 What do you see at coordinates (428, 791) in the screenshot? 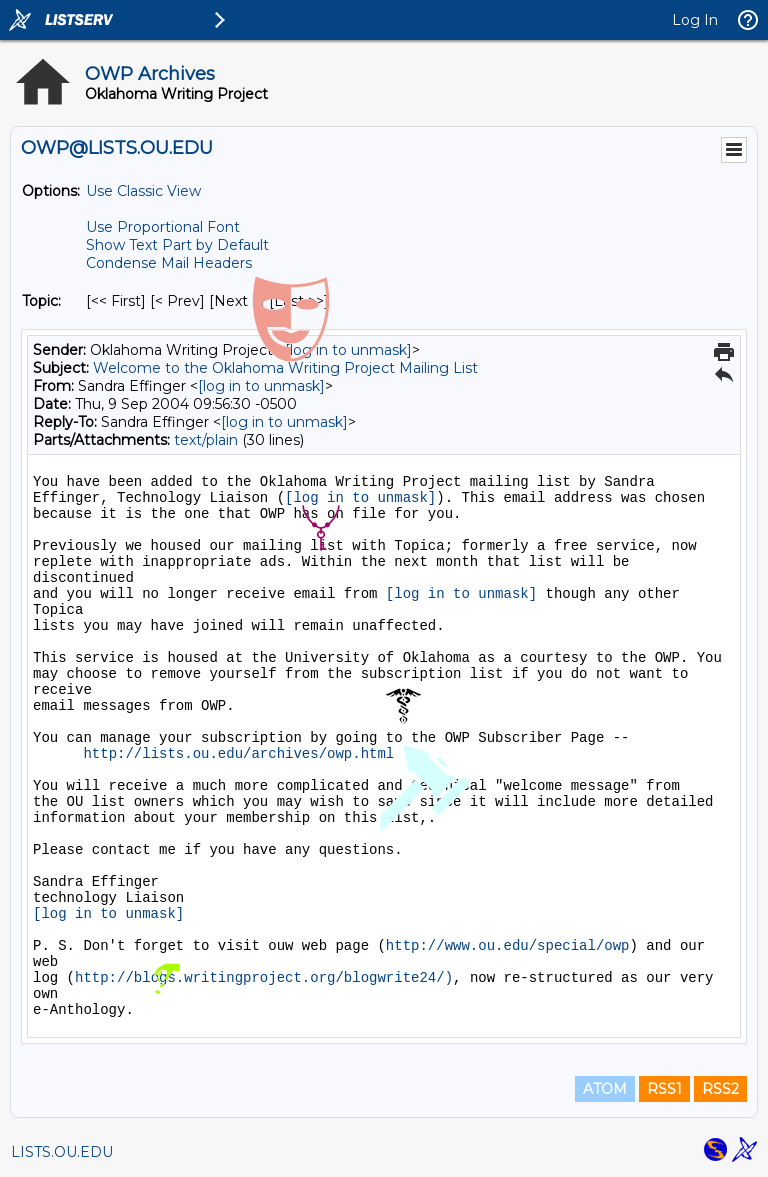
I see `access building or crafting tools` at bounding box center [428, 791].